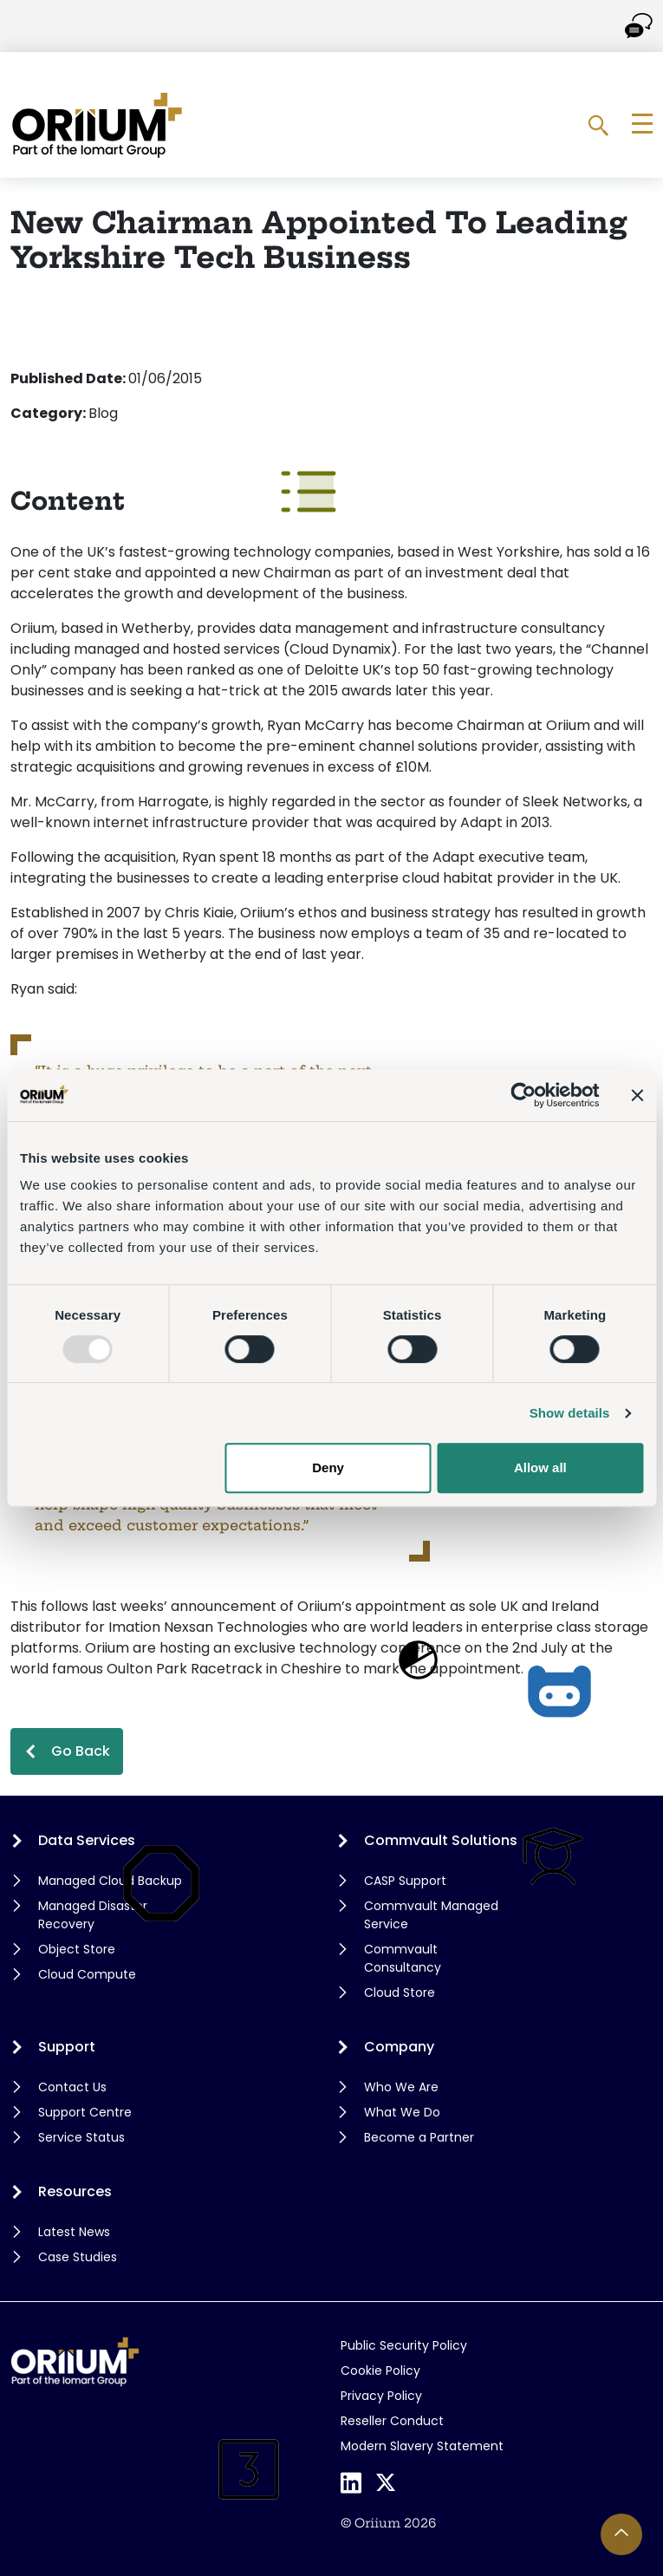 The width and height of the screenshot is (663, 2576). What do you see at coordinates (249, 2469) in the screenshot?
I see `step 3 in a numbered sequence or process` at bounding box center [249, 2469].